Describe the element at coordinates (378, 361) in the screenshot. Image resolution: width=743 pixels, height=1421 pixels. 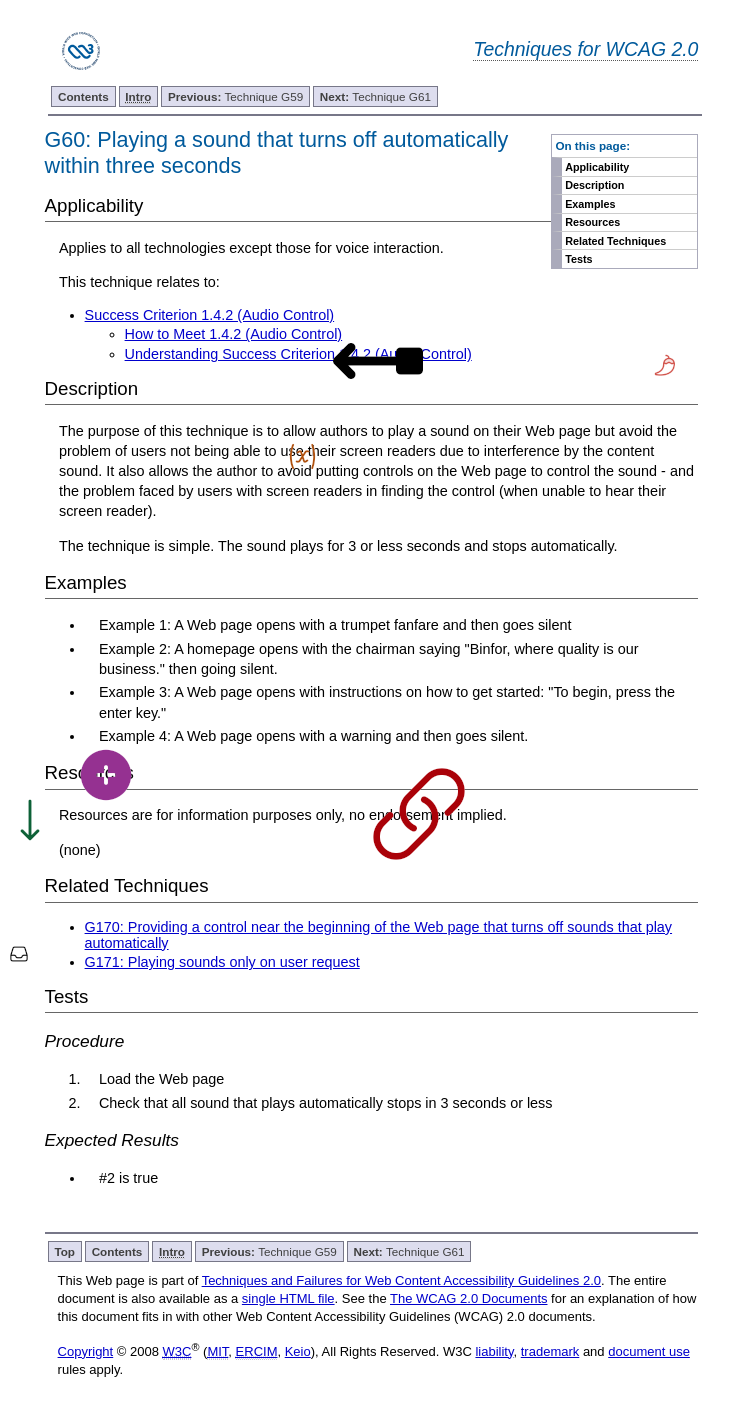
I see `go back to previous screen` at that location.